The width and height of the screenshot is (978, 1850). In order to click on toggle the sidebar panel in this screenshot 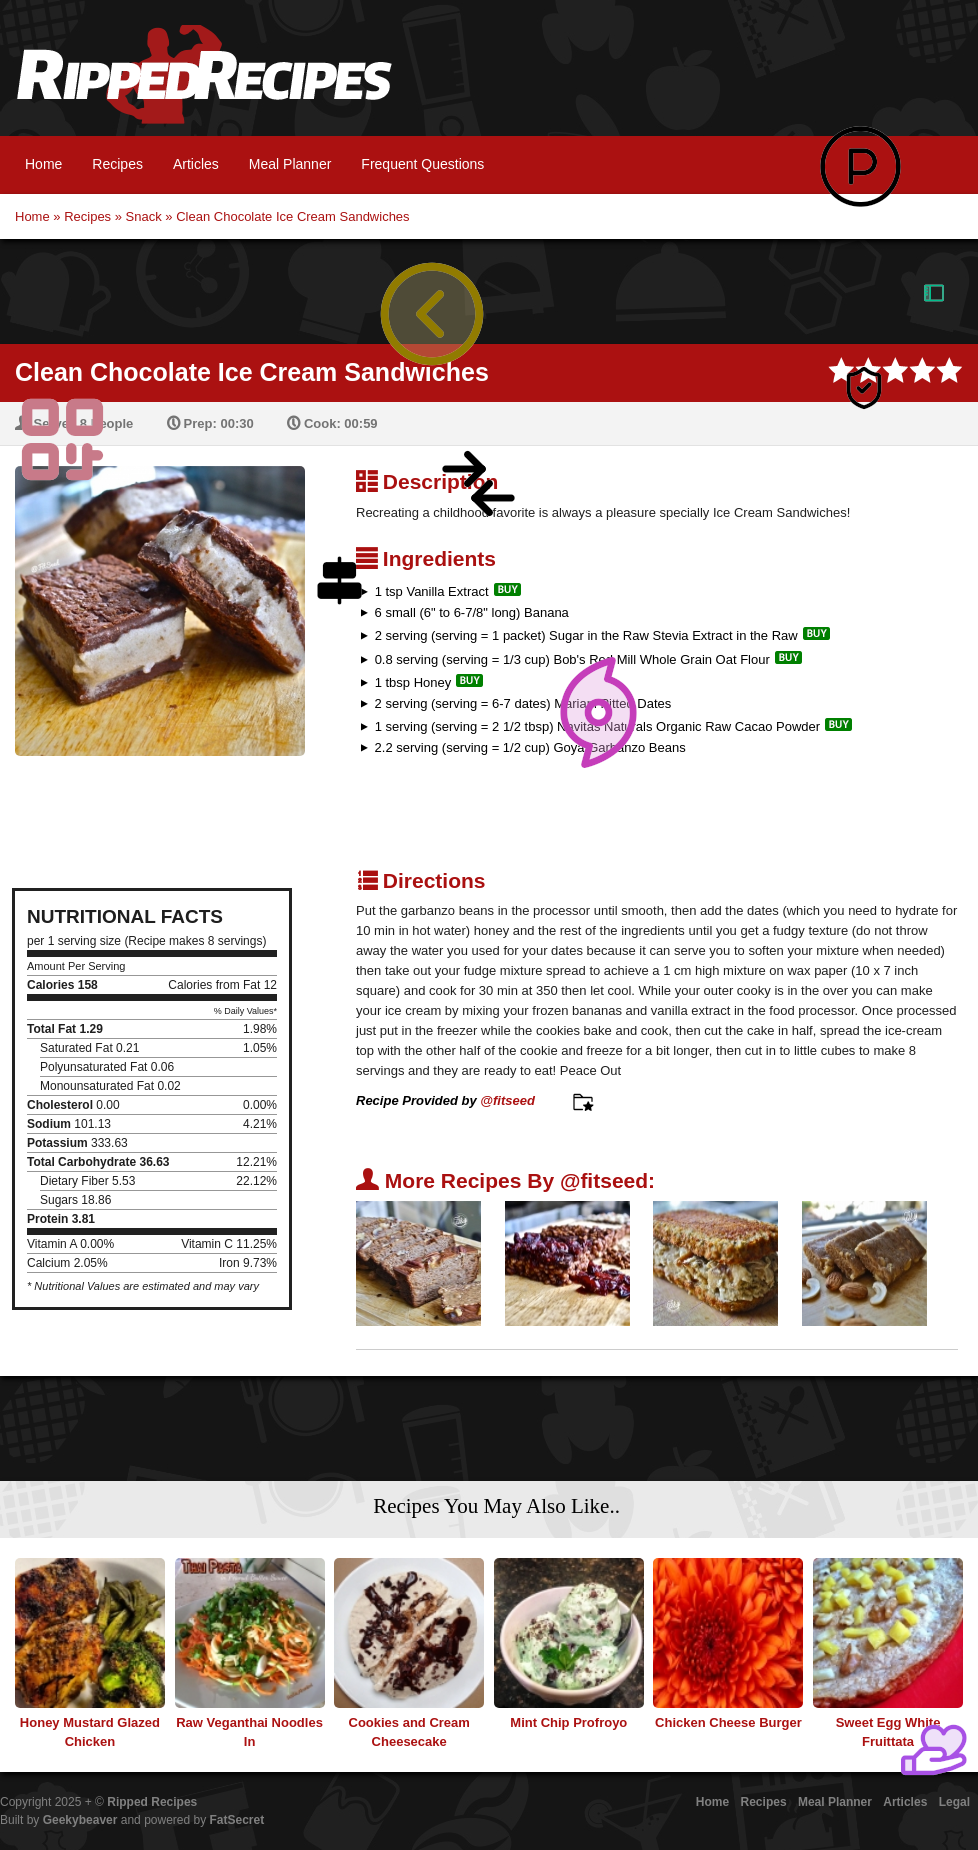, I will do `click(934, 293)`.